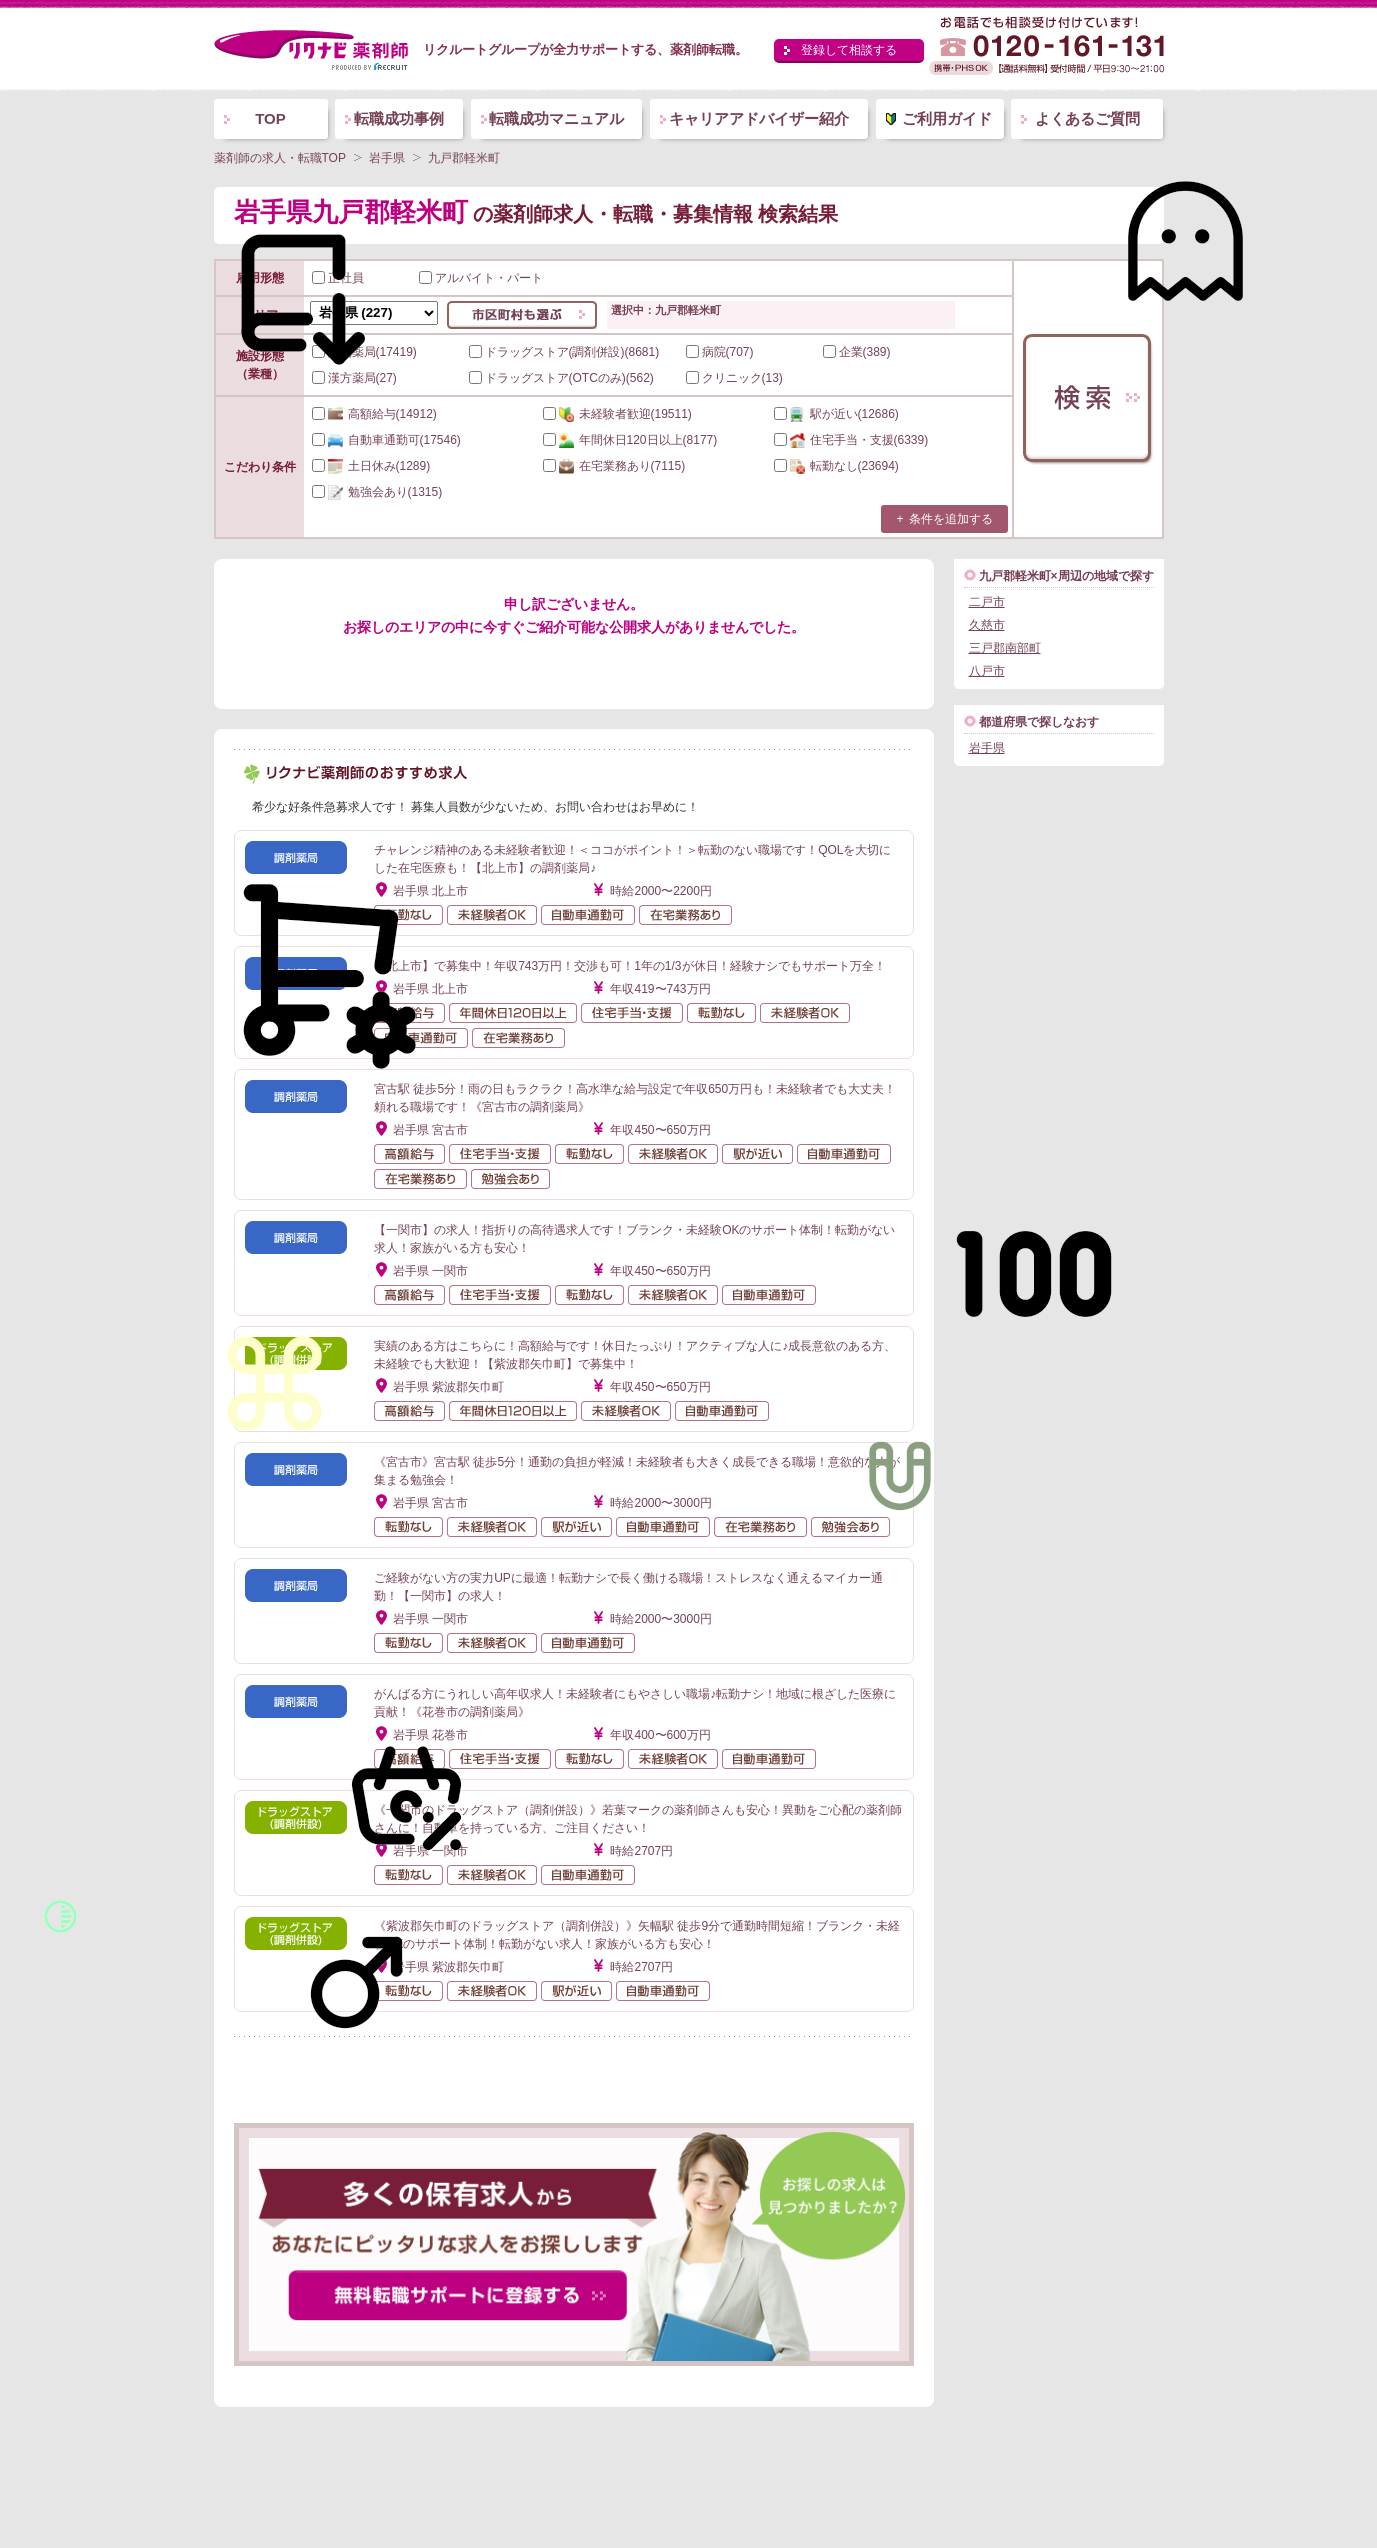 The image size is (1377, 2548). Describe the element at coordinates (300, 293) in the screenshot. I see `download an ebook or publication` at that location.